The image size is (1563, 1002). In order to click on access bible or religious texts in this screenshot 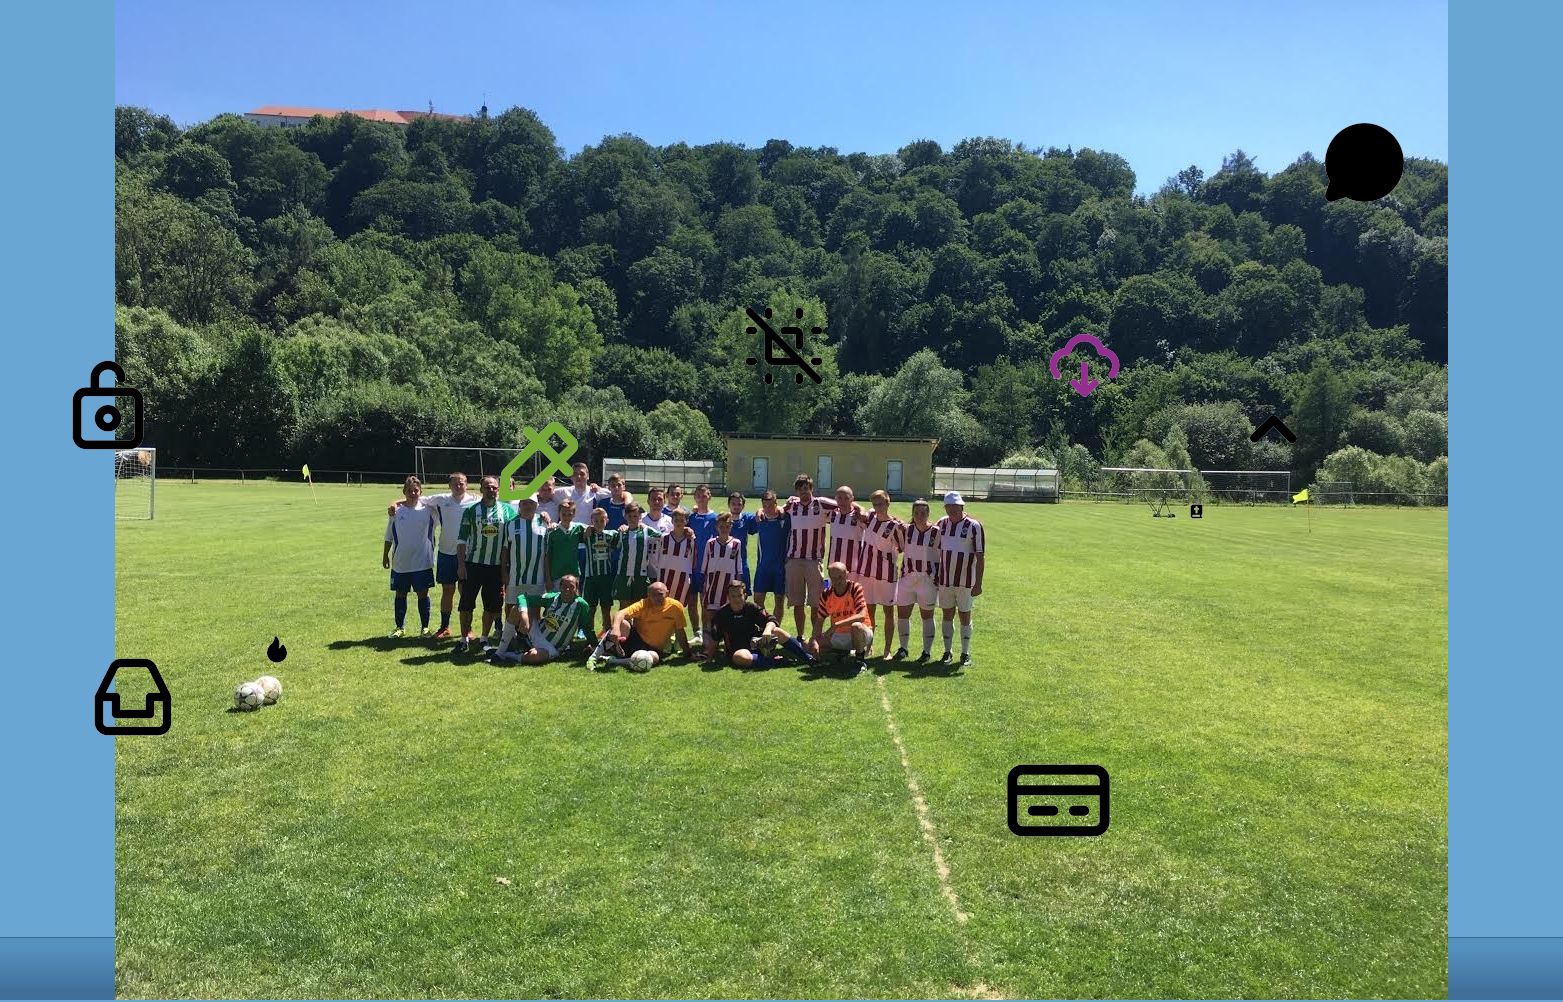, I will do `click(1196, 511)`.